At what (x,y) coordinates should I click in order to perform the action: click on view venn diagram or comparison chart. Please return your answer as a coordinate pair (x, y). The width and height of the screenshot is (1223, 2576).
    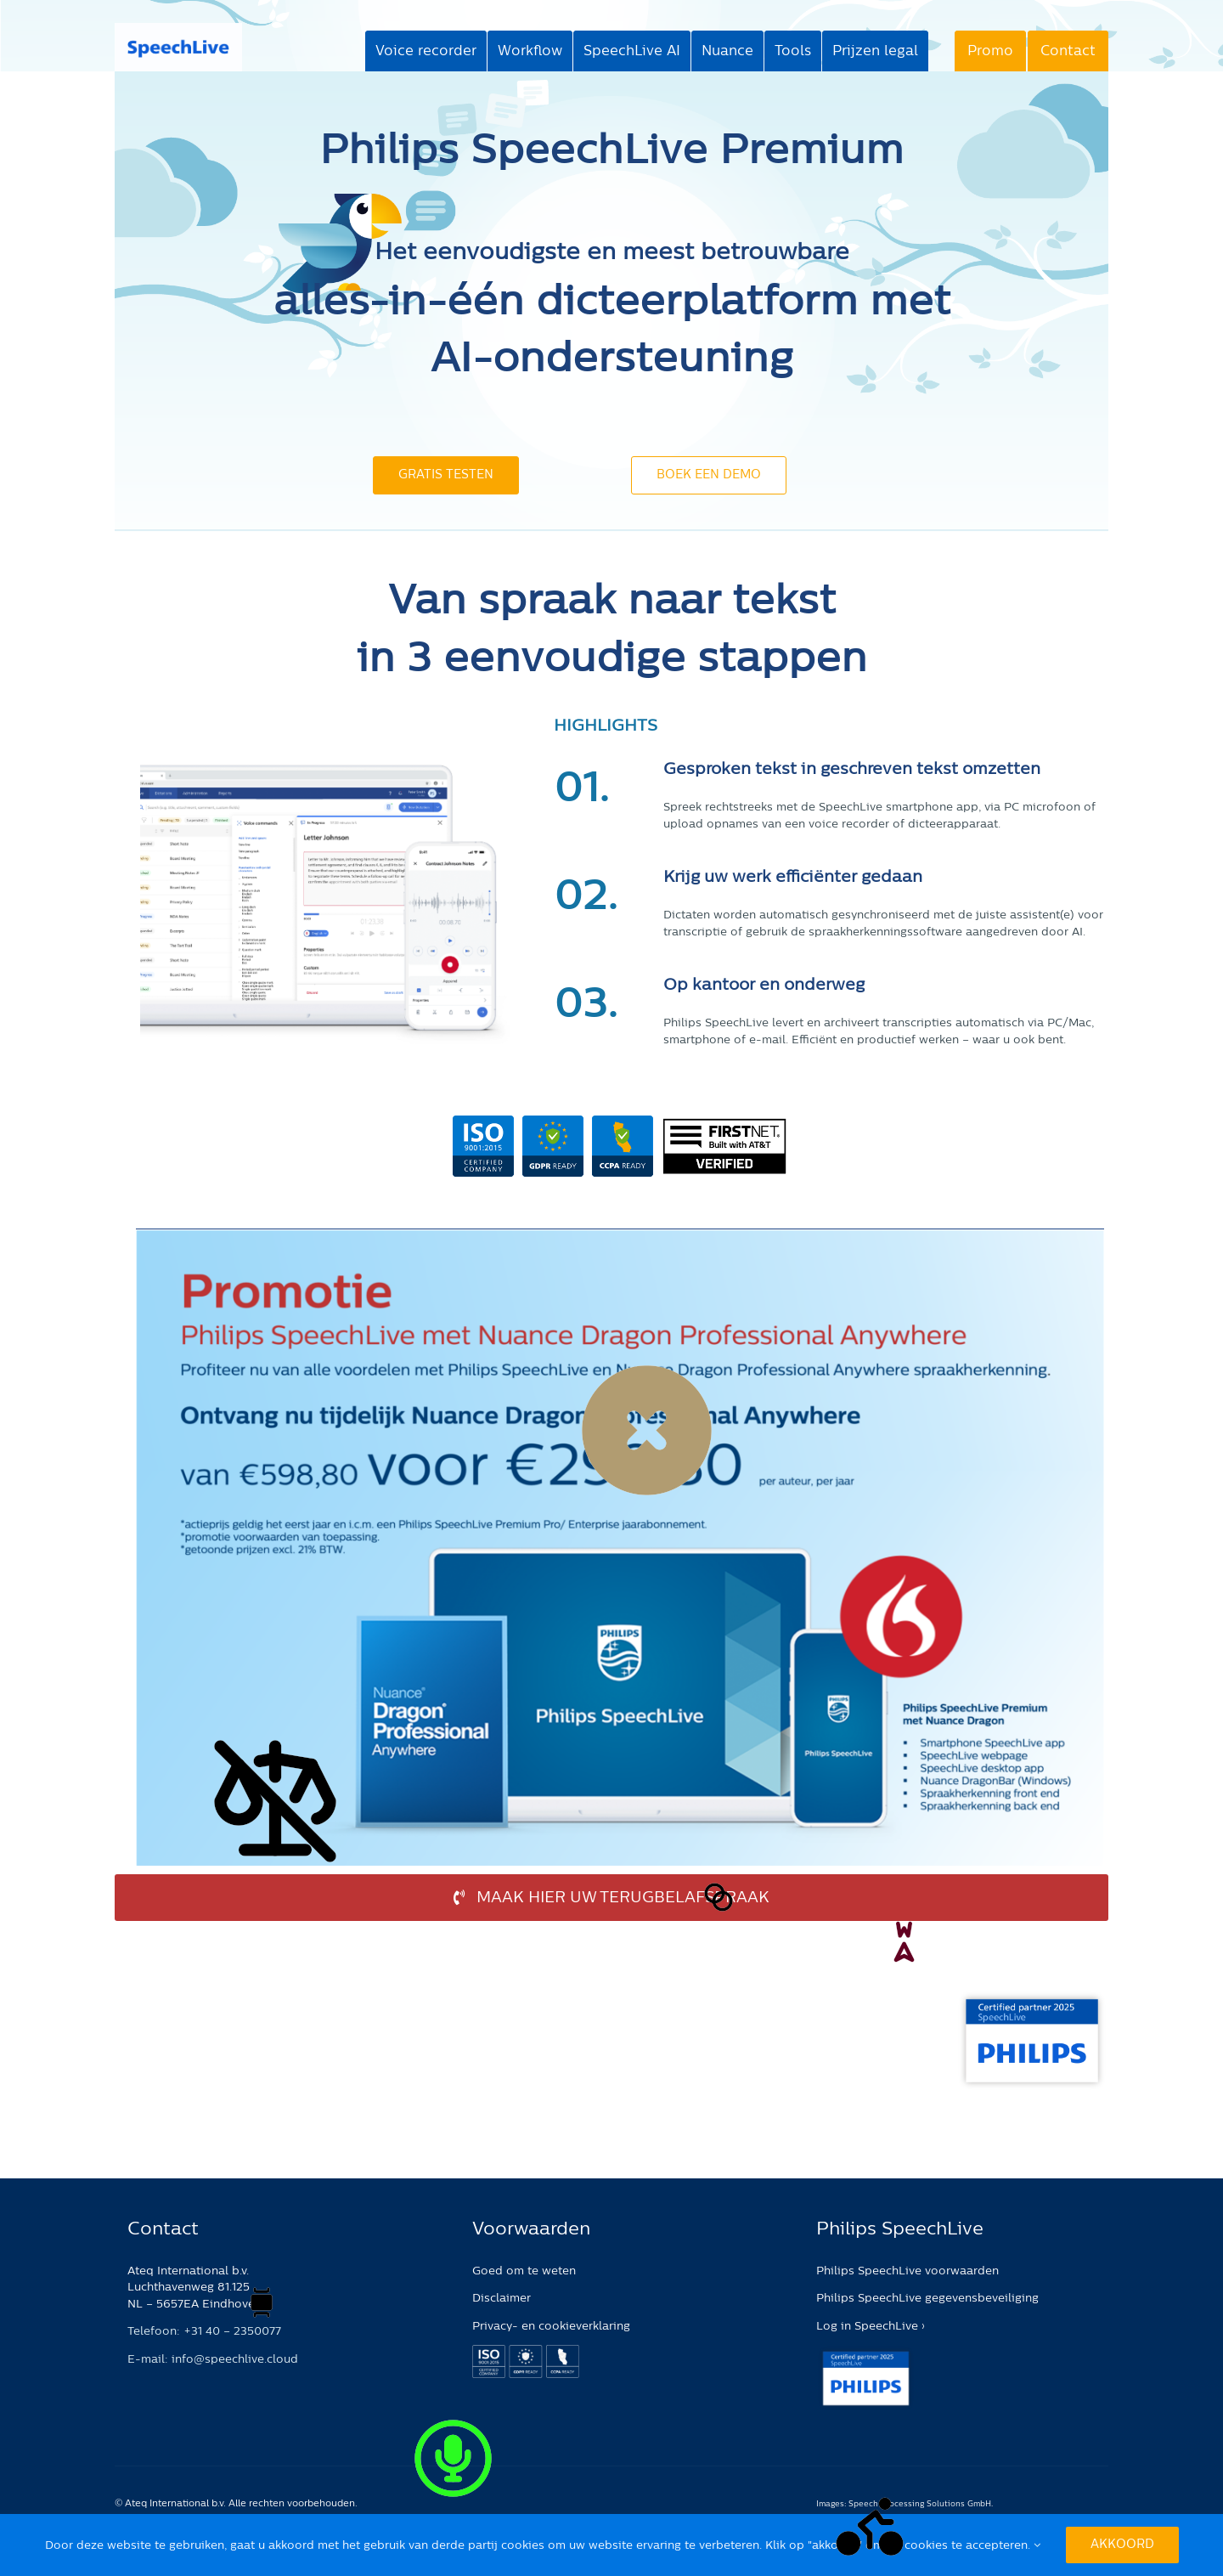
    Looking at the image, I should click on (719, 1897).